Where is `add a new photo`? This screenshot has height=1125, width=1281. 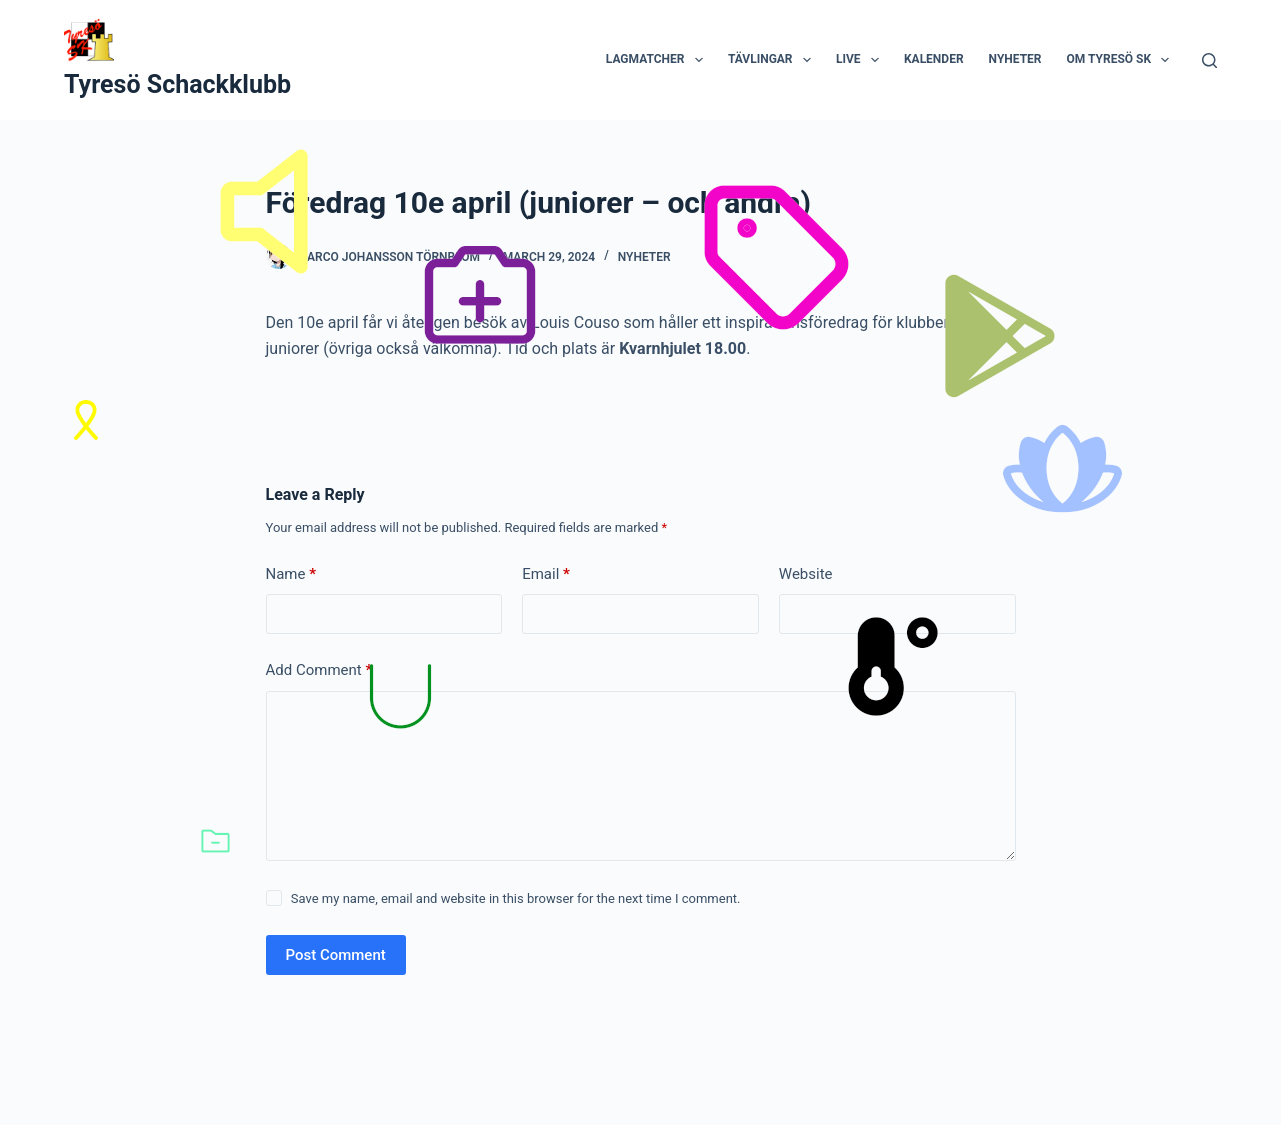
add a new photo is located at coordinates (480, 297).